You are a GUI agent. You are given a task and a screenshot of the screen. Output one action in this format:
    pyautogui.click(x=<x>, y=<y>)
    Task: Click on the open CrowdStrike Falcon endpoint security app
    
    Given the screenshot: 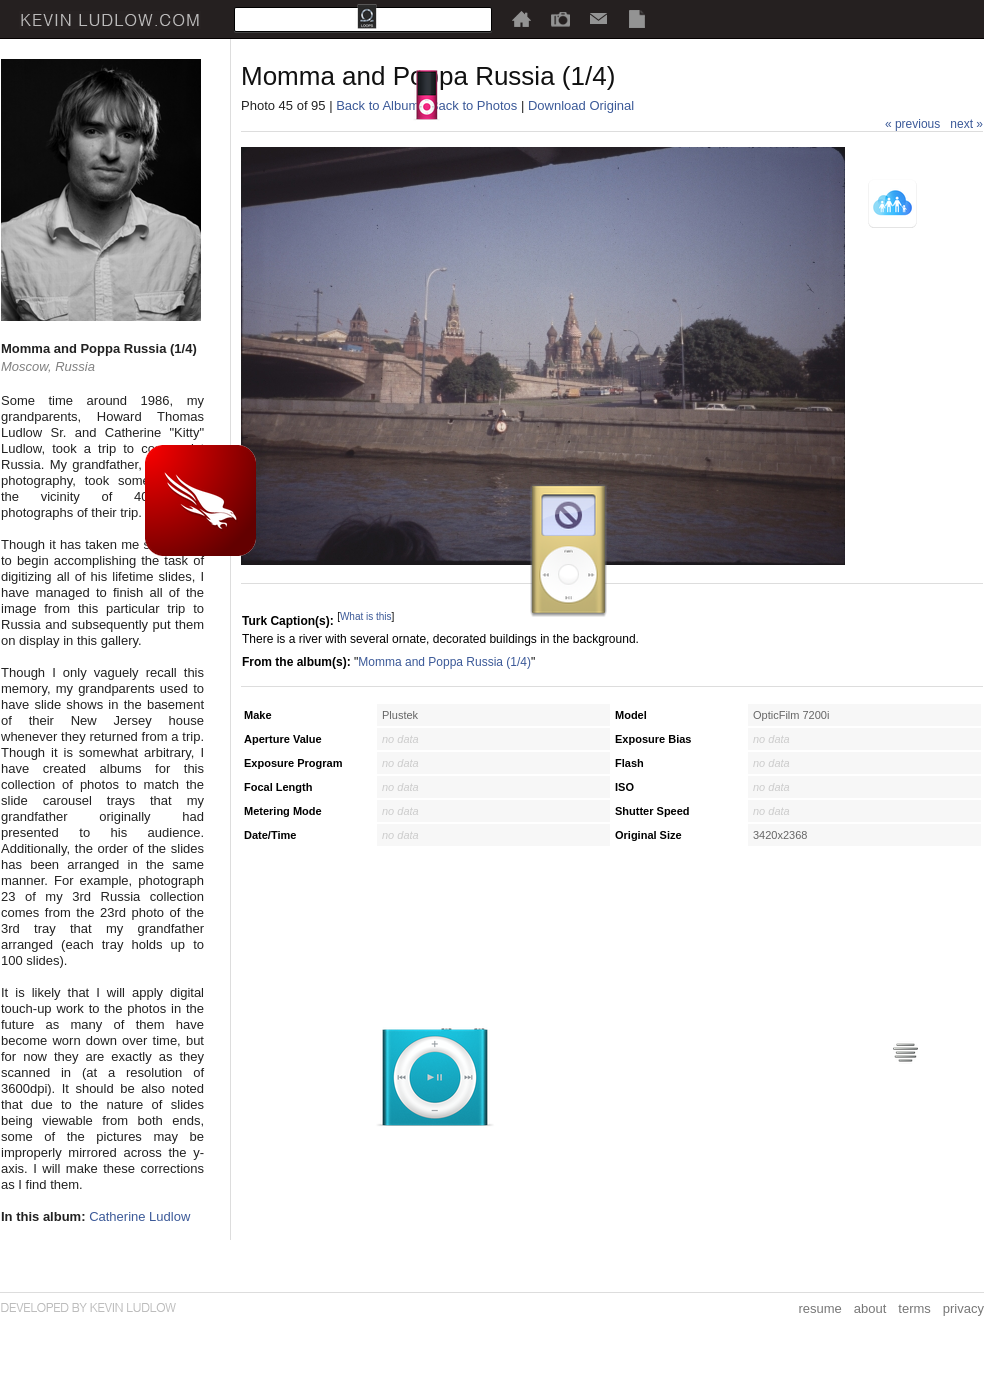 What is the action you would take?
    pyautogui.click(x=200, y=500)
    